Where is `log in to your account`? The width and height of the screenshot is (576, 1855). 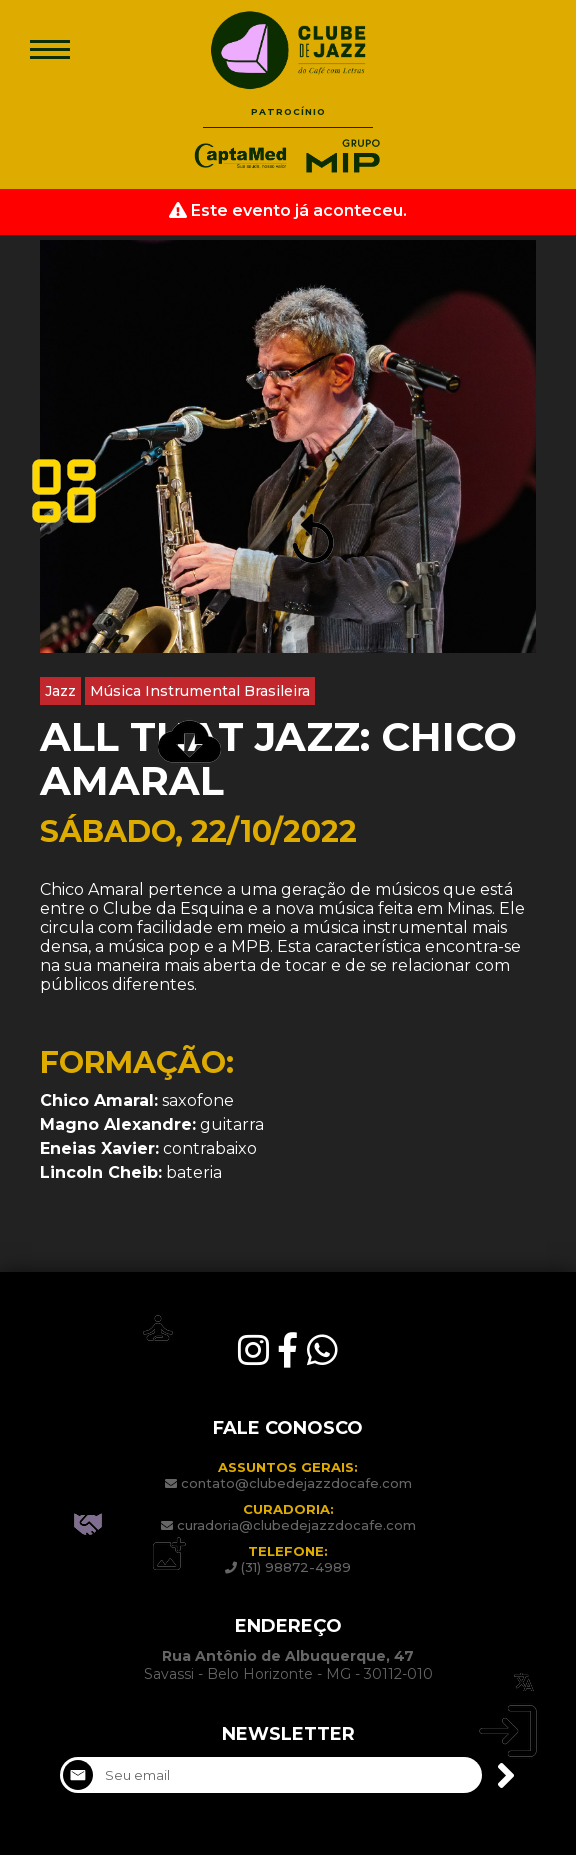
log in to your account is located at coordinates (508, 1731).